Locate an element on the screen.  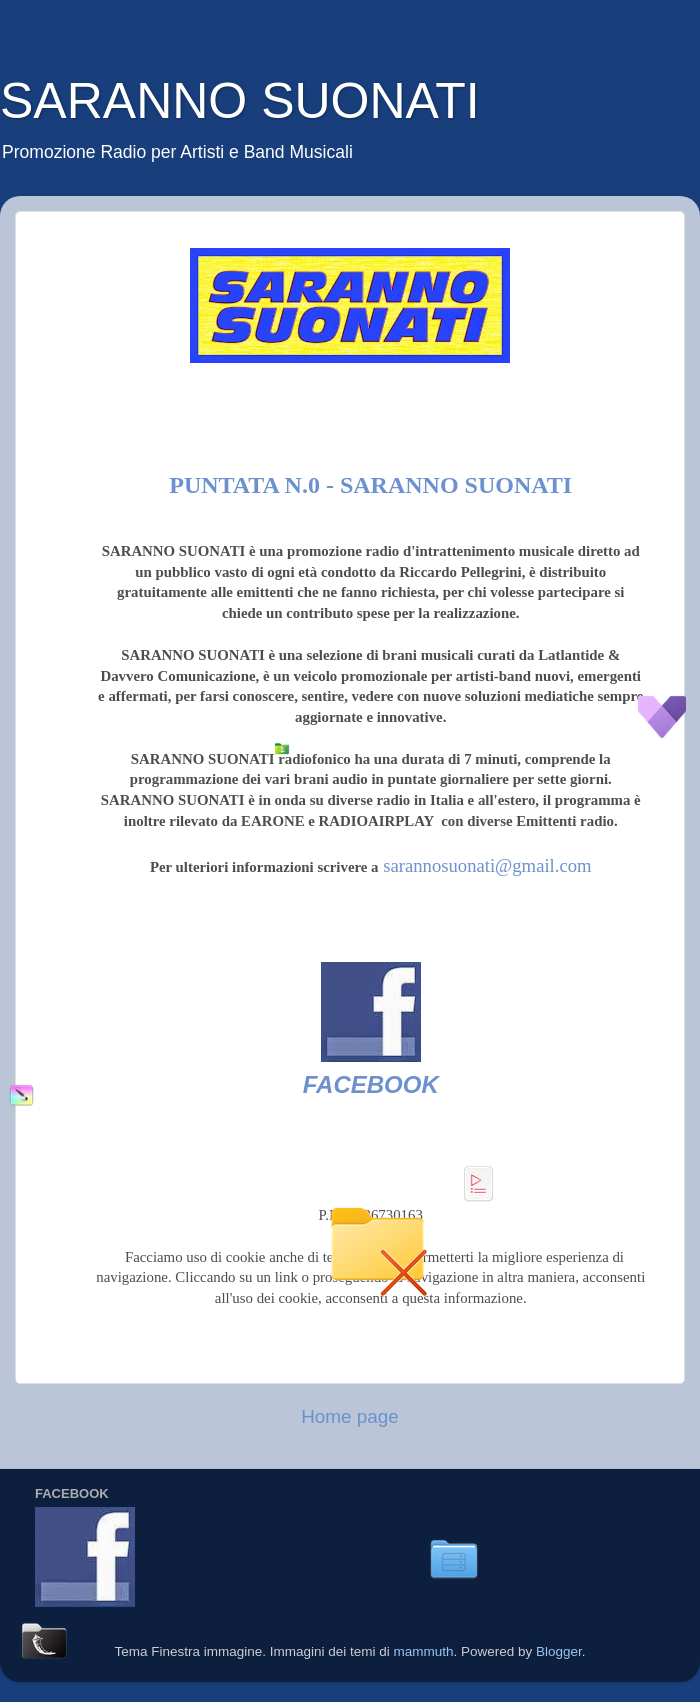
an mpegurl audio playlist file is located at coordinates (478, 1183).